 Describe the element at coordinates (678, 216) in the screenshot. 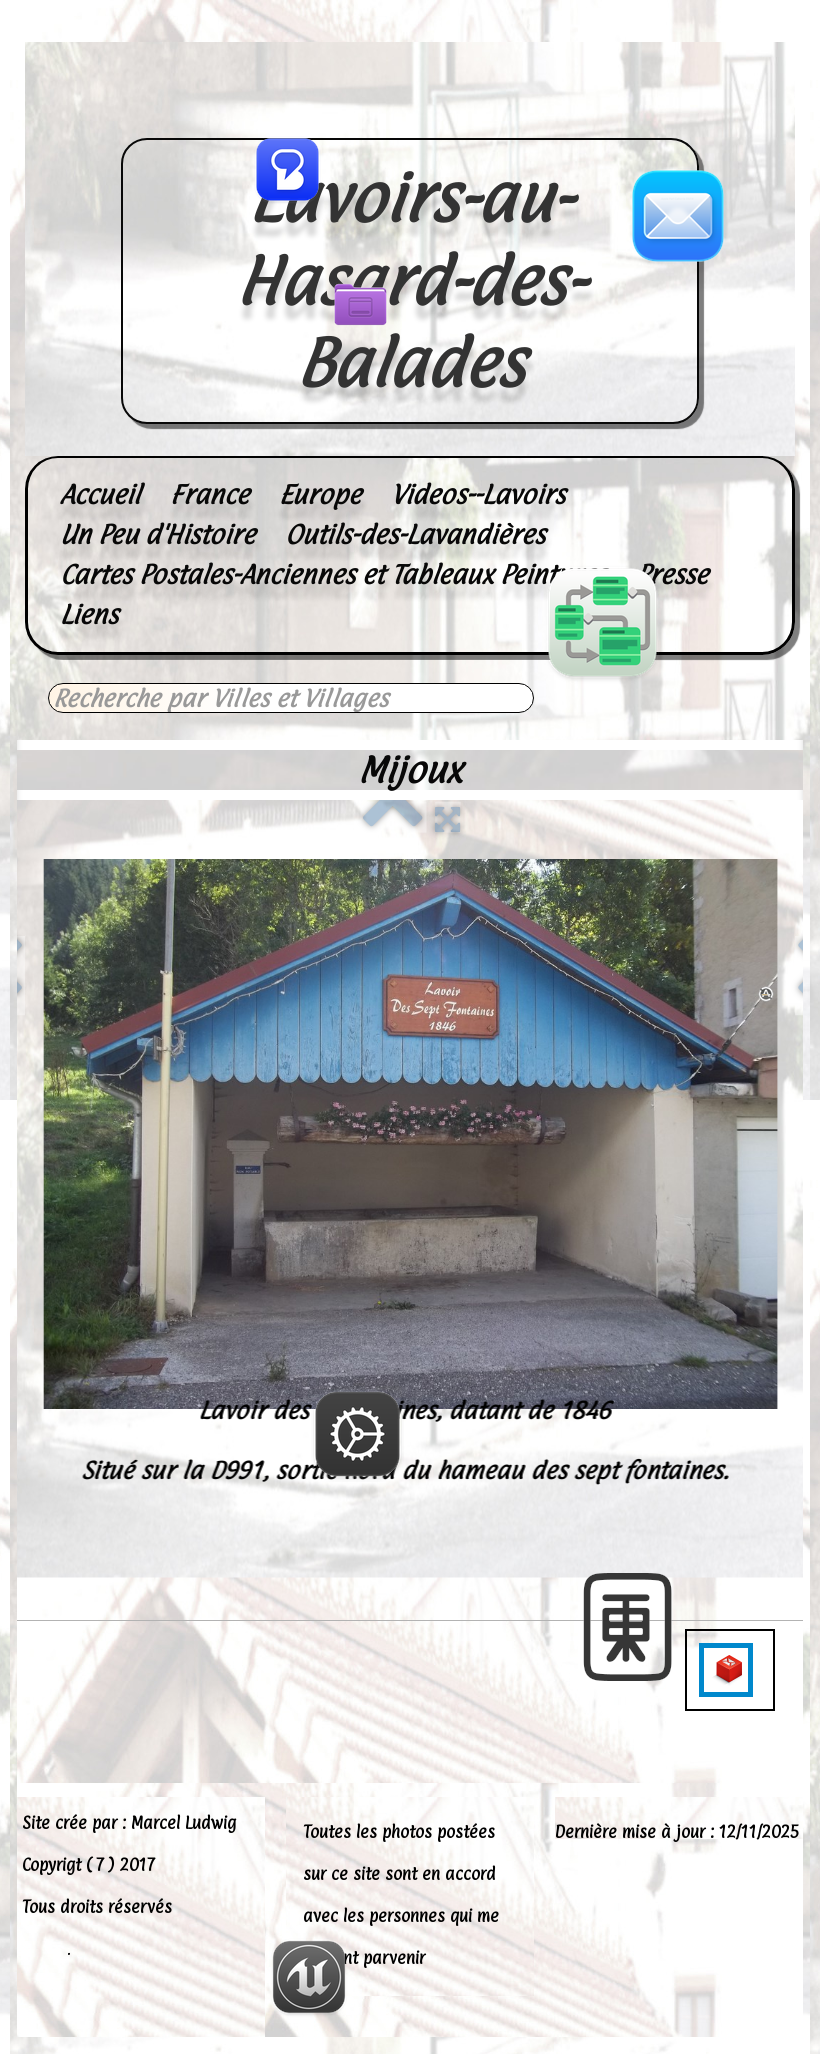

I see `open the mail app` at that location.